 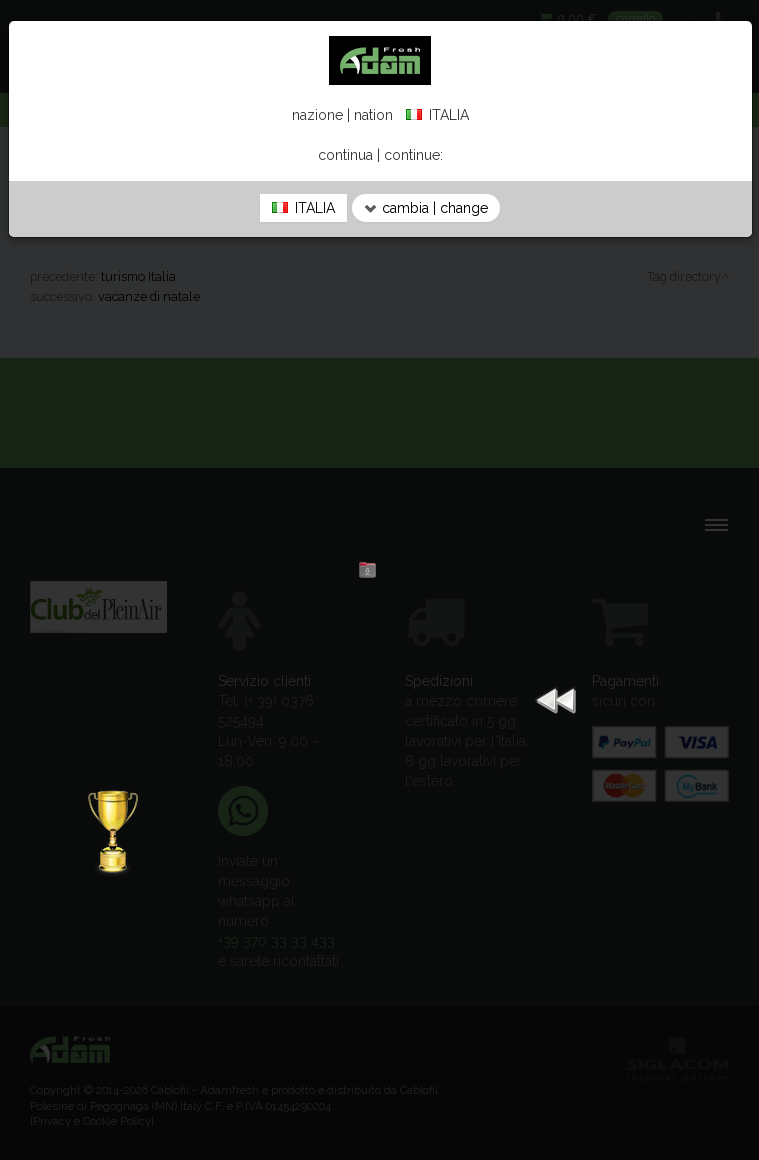 What do you see at coordinates (555, 700) in the screenshot?
I see `rewind or seek backward in media playback` at bounding box center [555, 700].